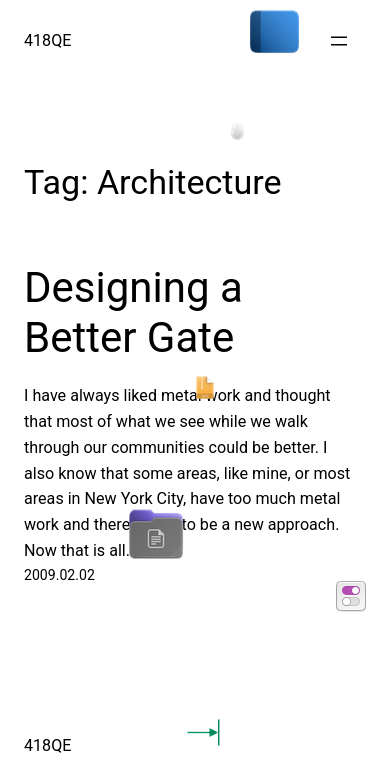 The image size is (375, 758). Describe the element at coordinates (274, 30) in the screenshot. I see `access the desktop folder` at that location.